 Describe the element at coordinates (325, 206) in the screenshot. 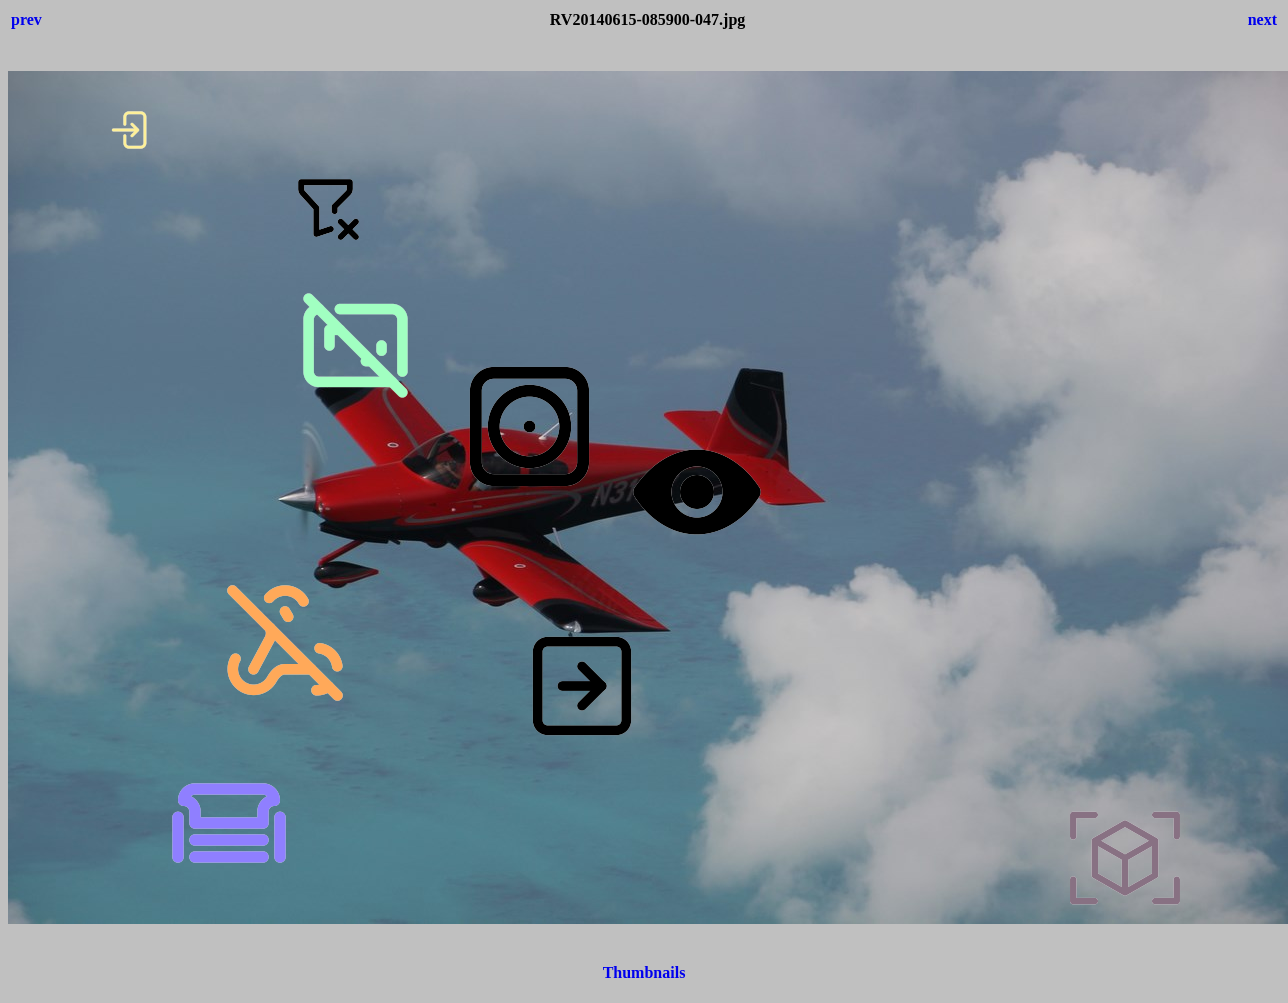

I see `clear all active filters` at that location.